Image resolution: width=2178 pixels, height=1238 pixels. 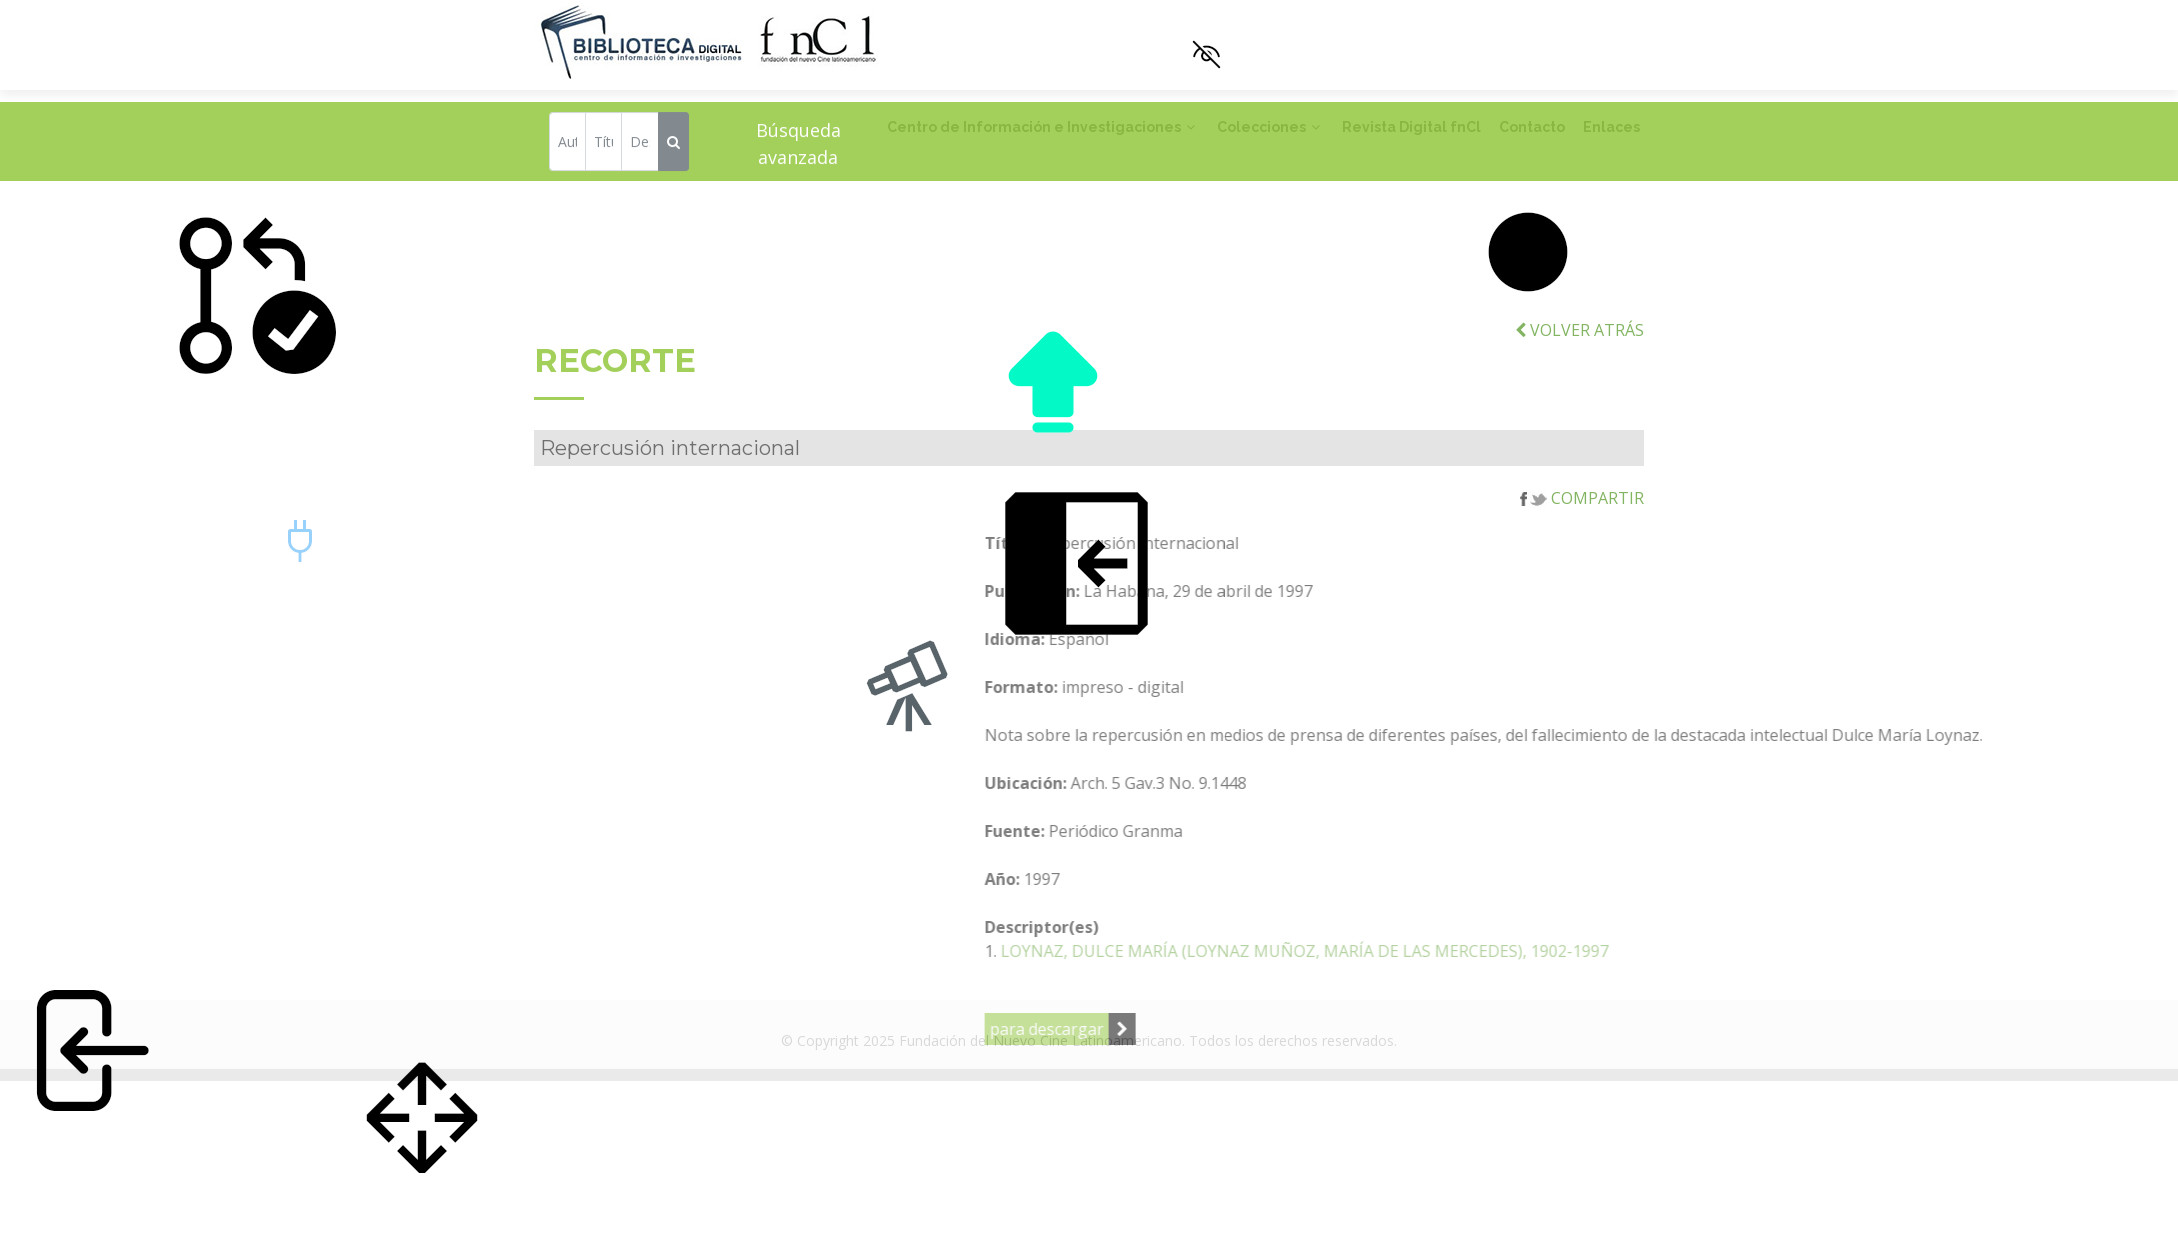 What do you see at coordinates (1053, 381) in the screenshot?
I see `upload a file or document` at bounding box center [1053, 381].